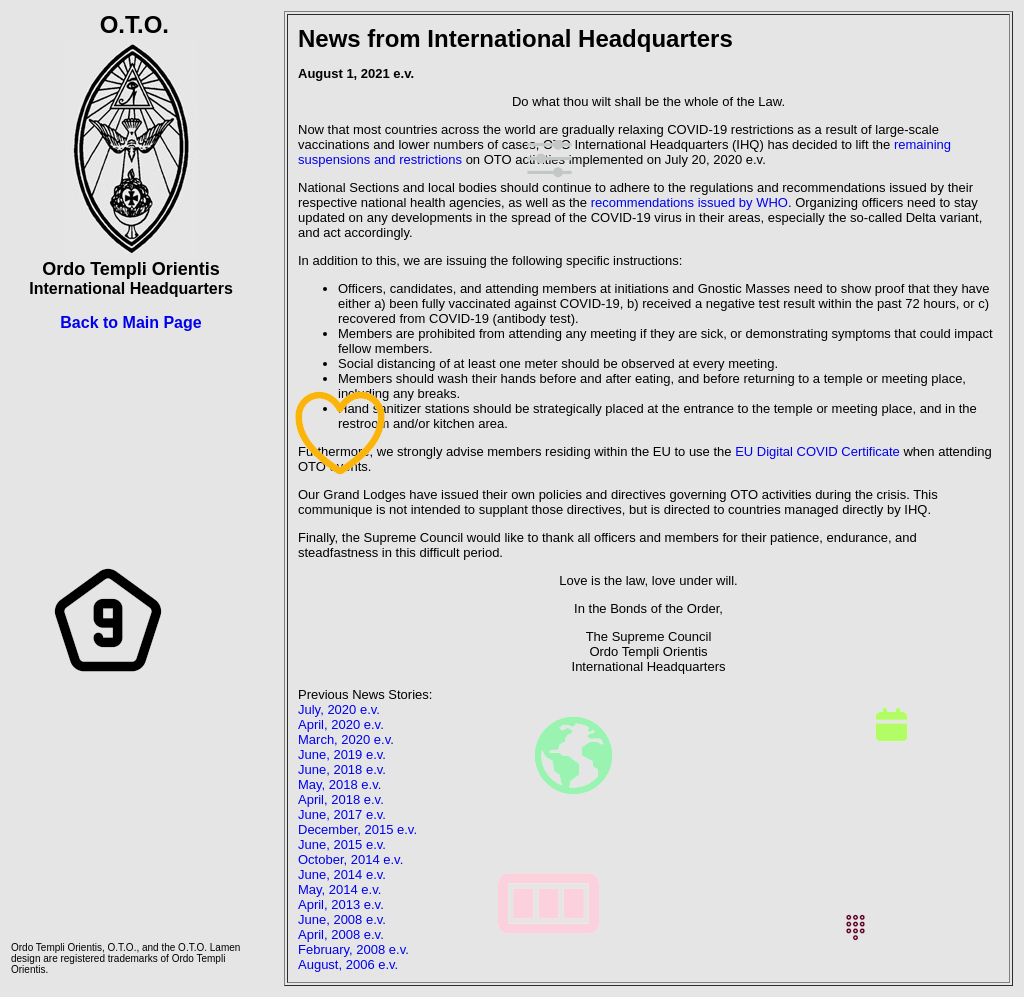 The height and width of the screenshot is (997, 1024). What do you see at coordinates (855, 927) in the screenshot?
I see `open the phone dialer` at bounding box center [855, 927].